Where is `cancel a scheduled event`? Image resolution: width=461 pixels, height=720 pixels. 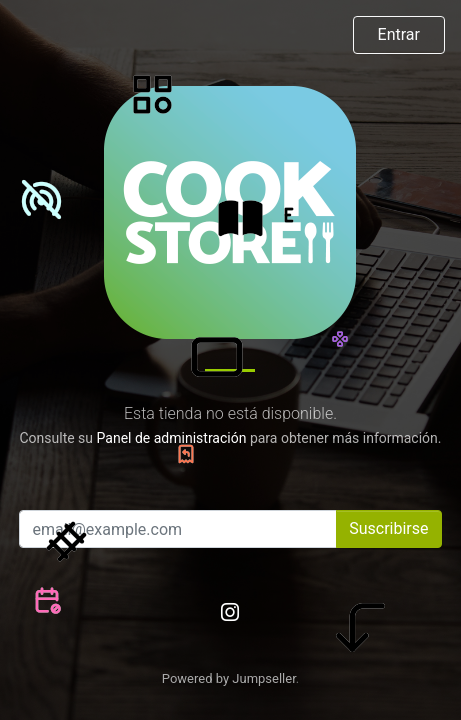
cancel a scheduled event is located at coordinates (47, 600).